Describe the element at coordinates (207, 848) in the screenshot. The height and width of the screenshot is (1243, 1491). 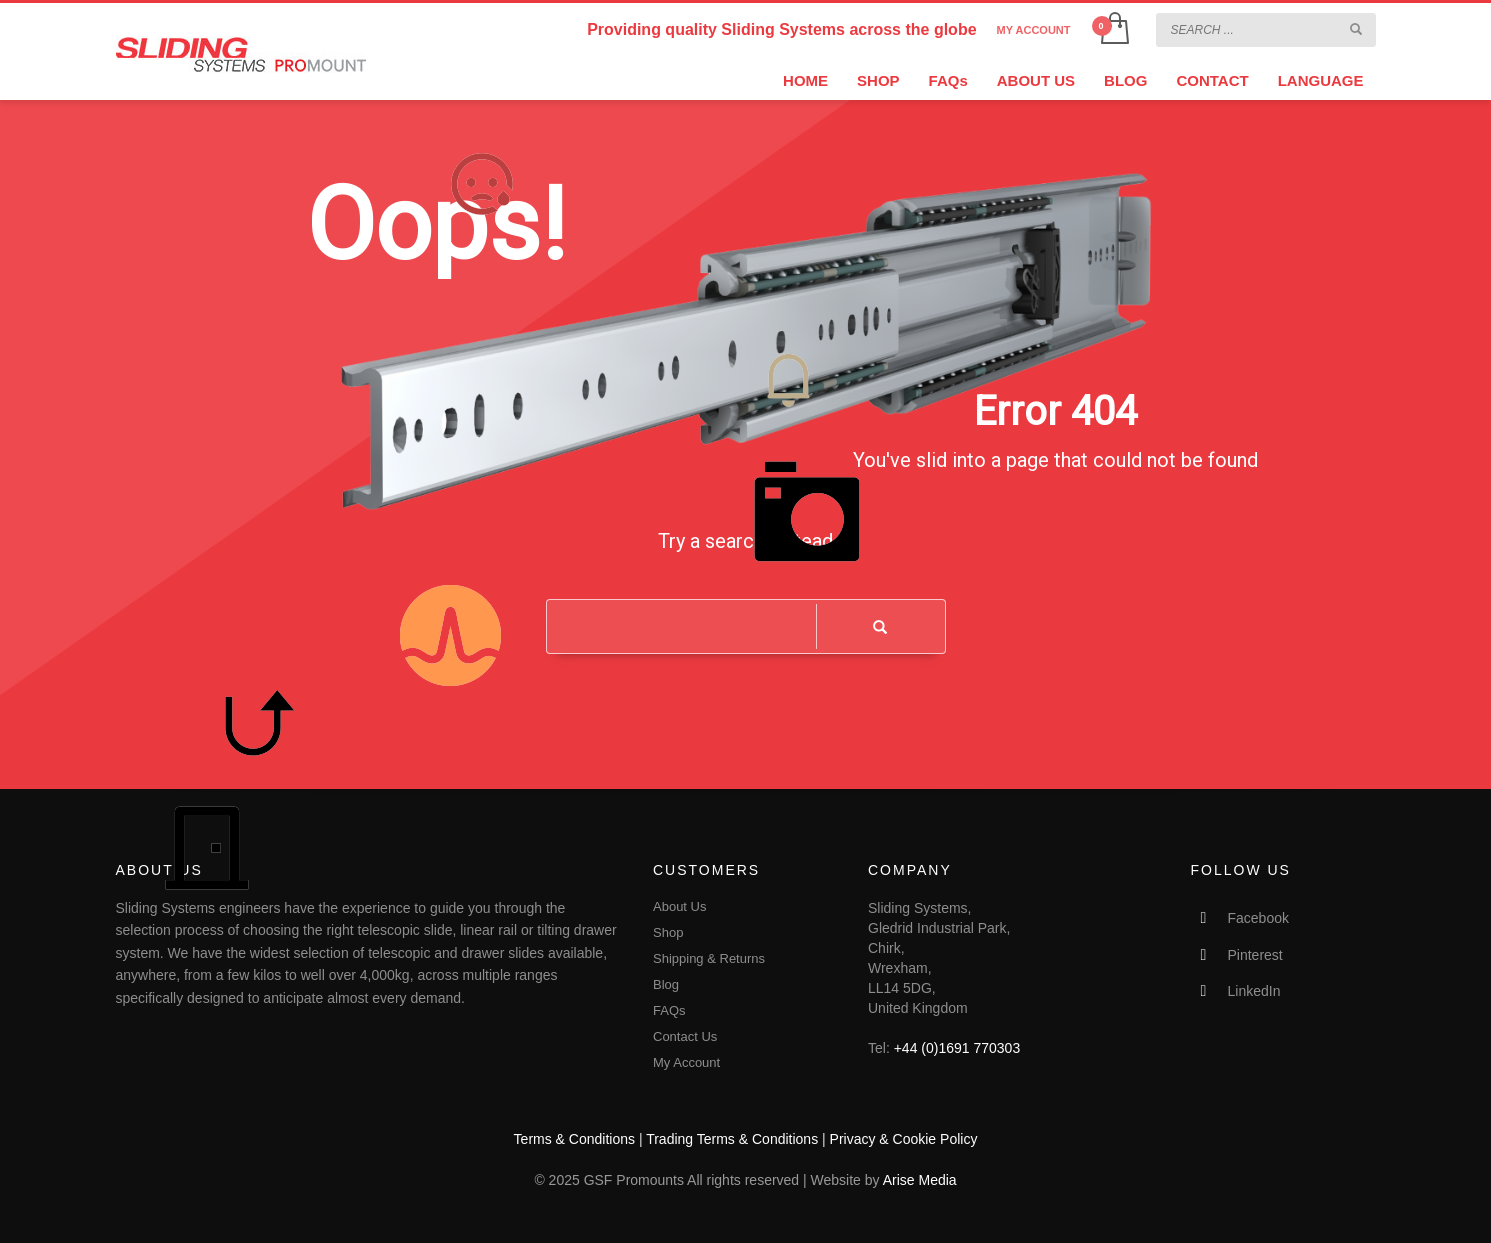
I see `exit or log out of the application` at that location.